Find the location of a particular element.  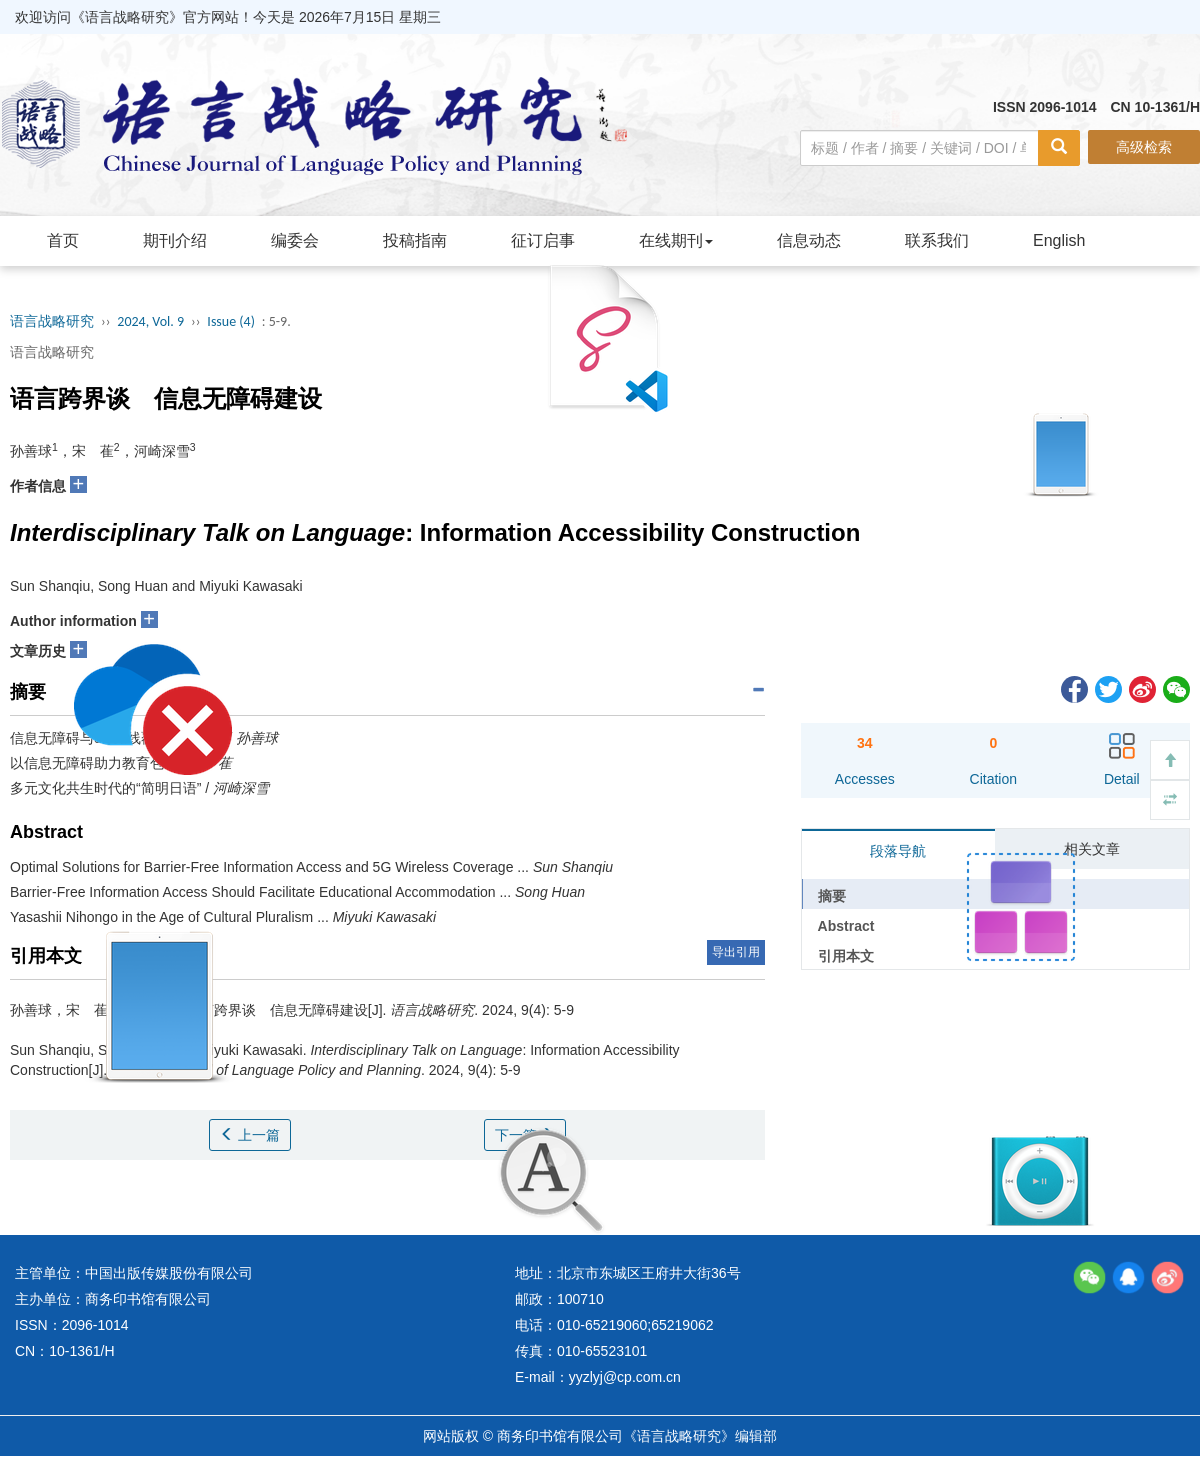

search for files or documents is located at coordinates (550, 1179).